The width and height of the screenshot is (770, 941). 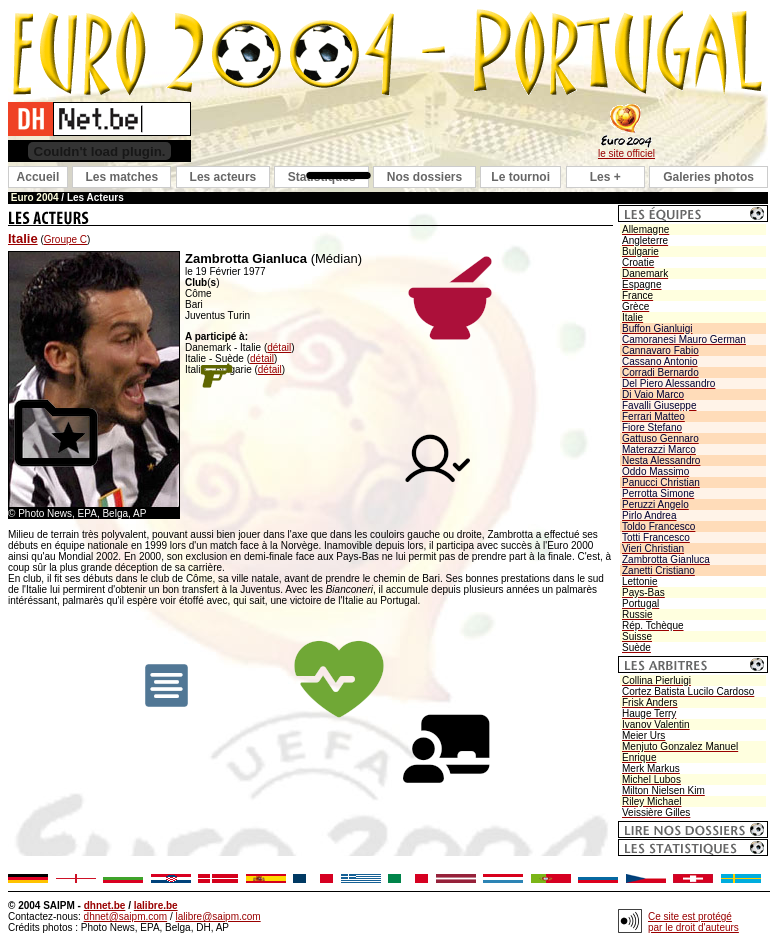 What do you see at coordinates (450, 298) in the screenshot?
I see `access pharmacy or medication features` at bounding box center [450, 298].